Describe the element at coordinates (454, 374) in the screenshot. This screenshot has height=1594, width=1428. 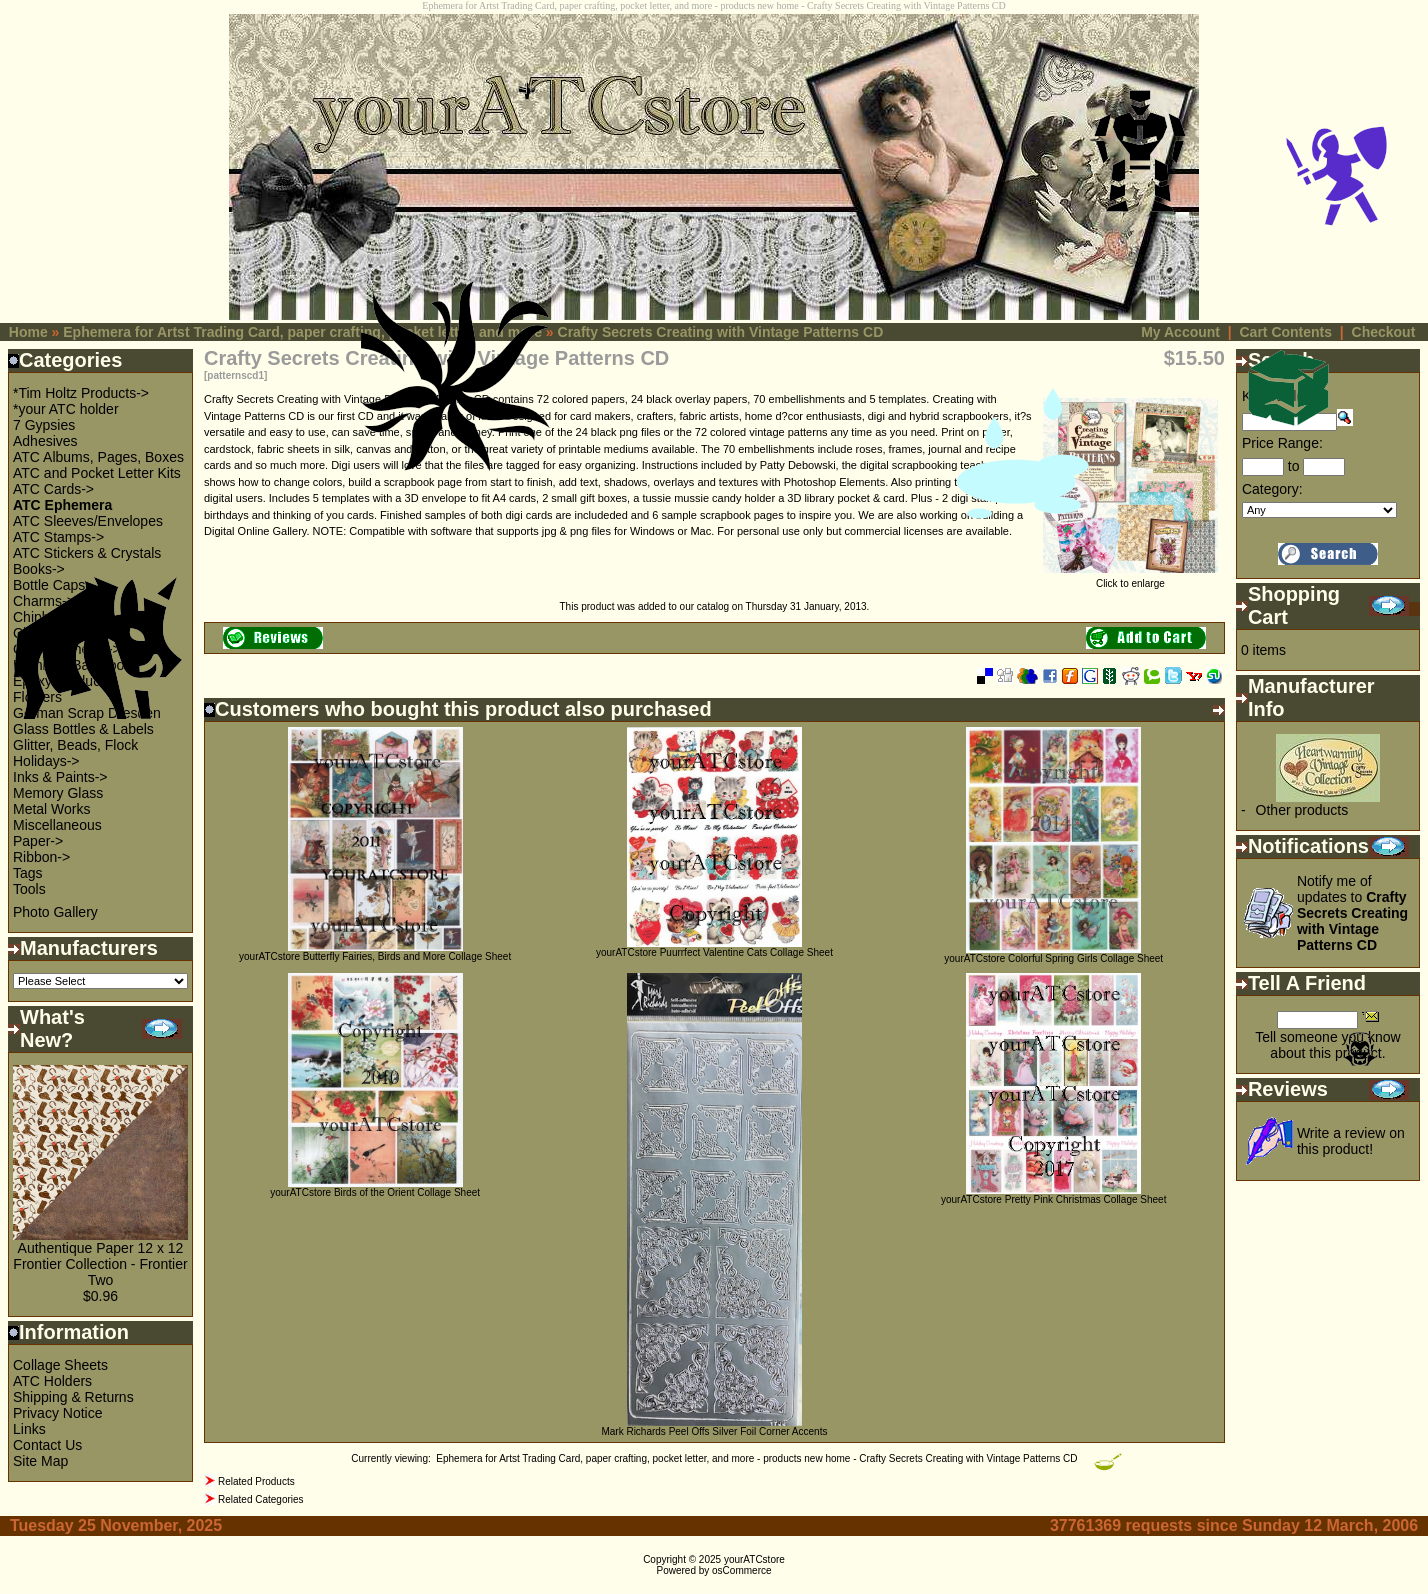
I see `vanilla flavor ingredient or flavoring option` at that location.